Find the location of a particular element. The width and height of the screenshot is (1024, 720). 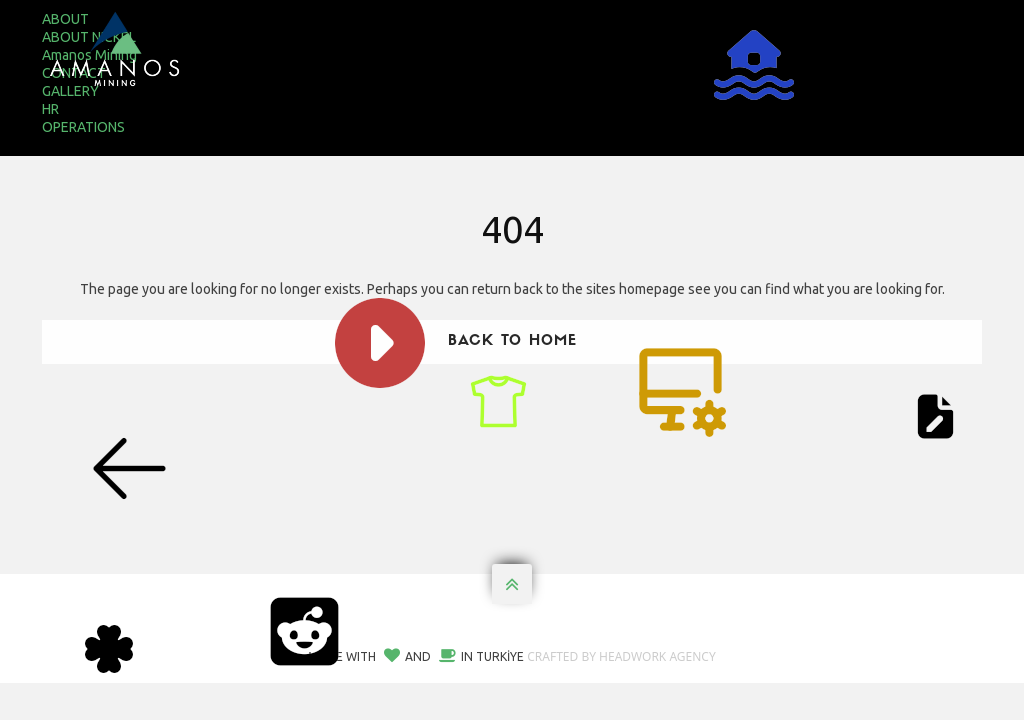

play media or video content is located at coordinates (380, 343).